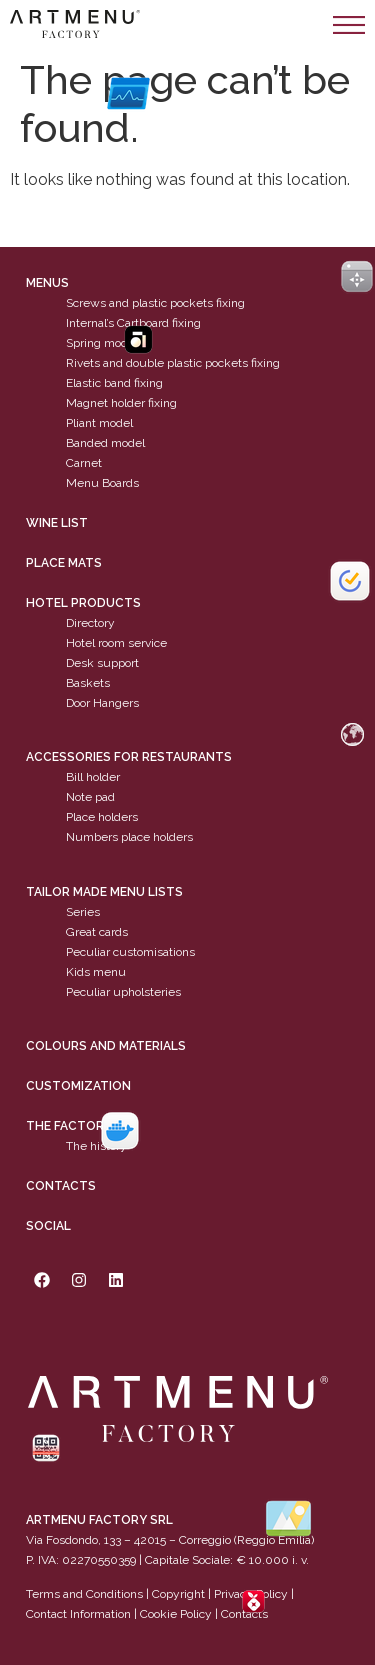 The width and height of the screenshot is (375, 1665). Describe the element at coordinates (352, 734) in the screenshot. I see `indicates web-based or online content` at that location.